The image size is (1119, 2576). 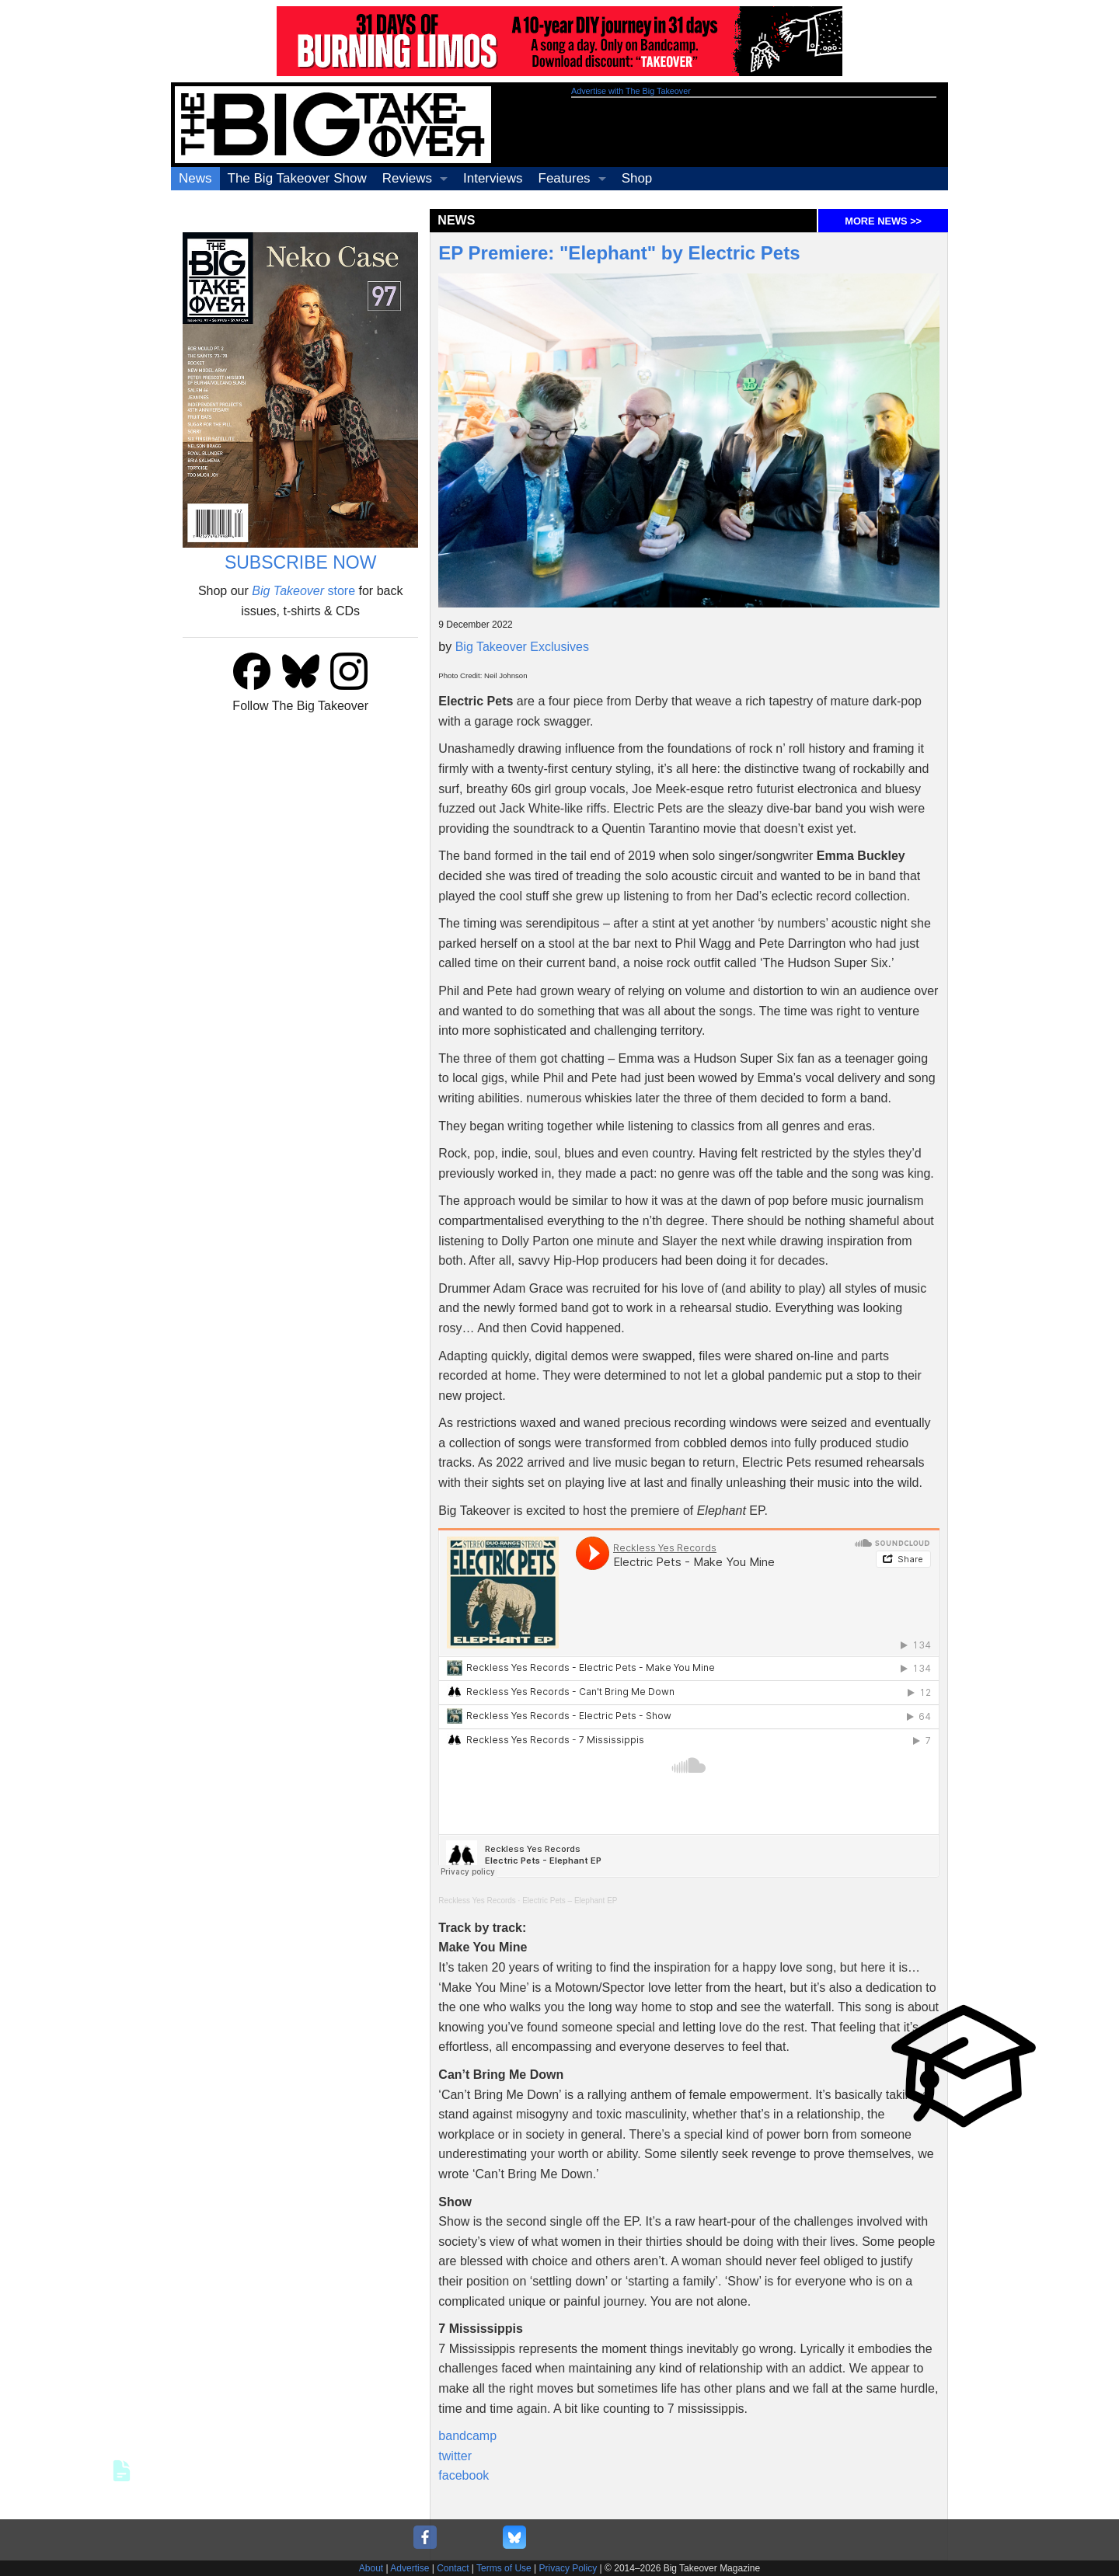 What do you see at coordinates (121, 2470) in the screenshot?
I see `view document details` at bounding box center [121, 2470].